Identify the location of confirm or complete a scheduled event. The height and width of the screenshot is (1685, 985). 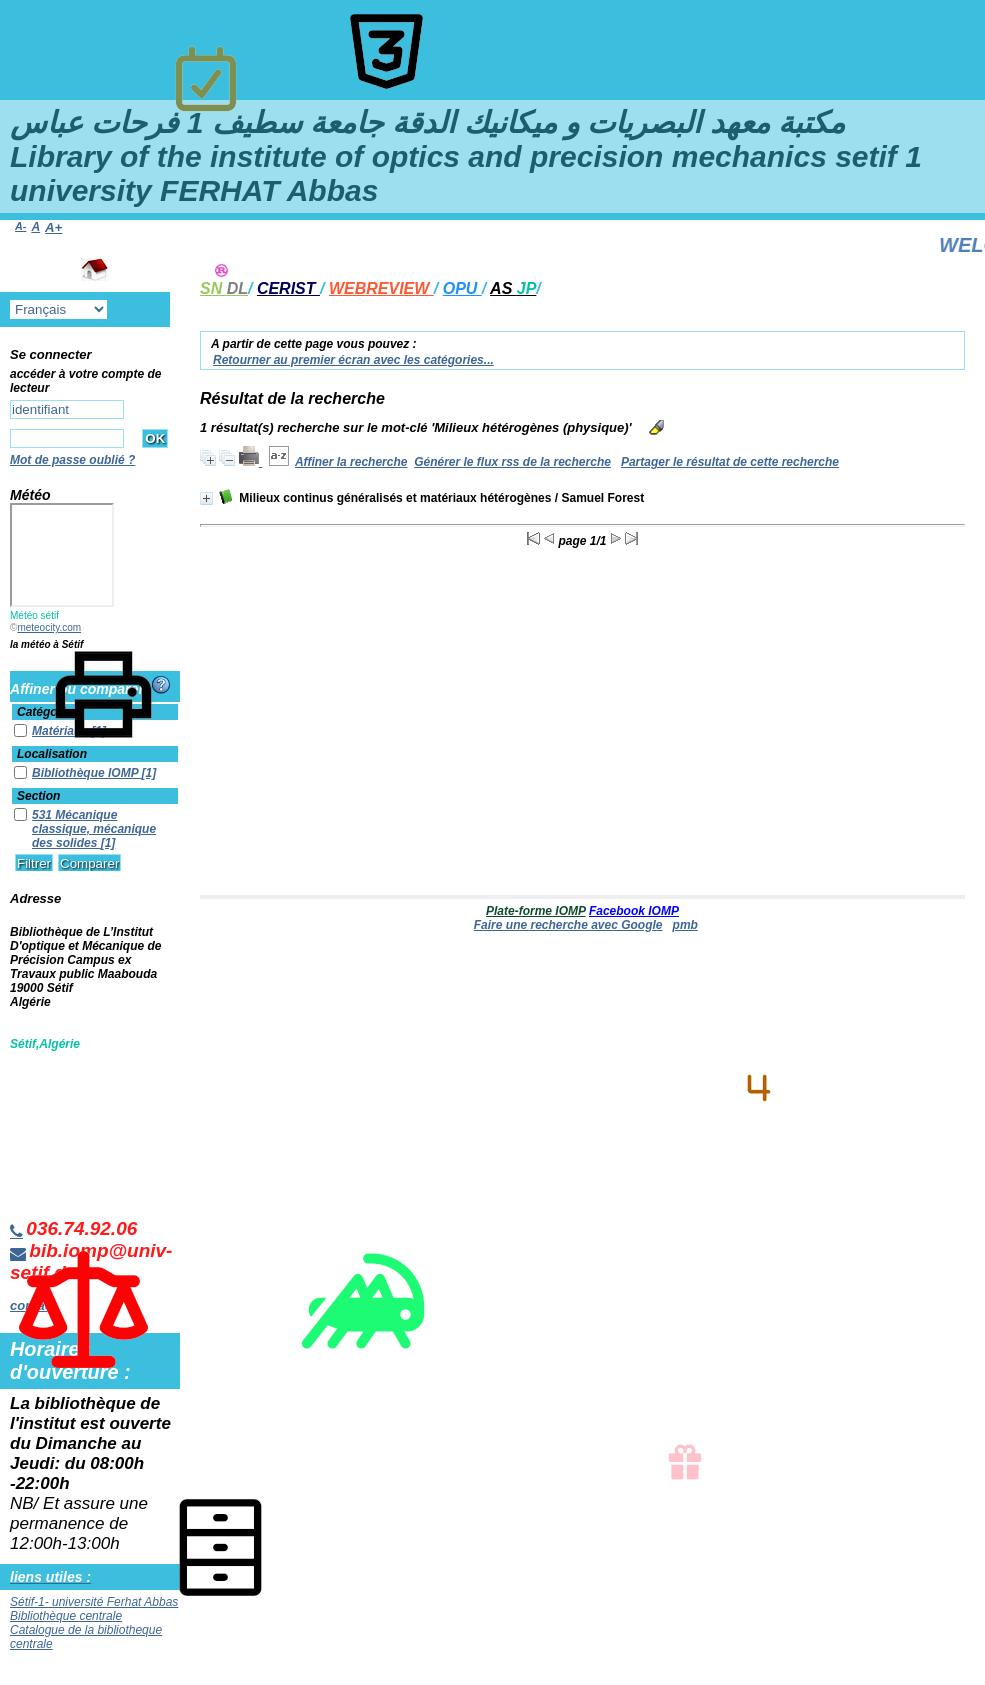
(206, 81).